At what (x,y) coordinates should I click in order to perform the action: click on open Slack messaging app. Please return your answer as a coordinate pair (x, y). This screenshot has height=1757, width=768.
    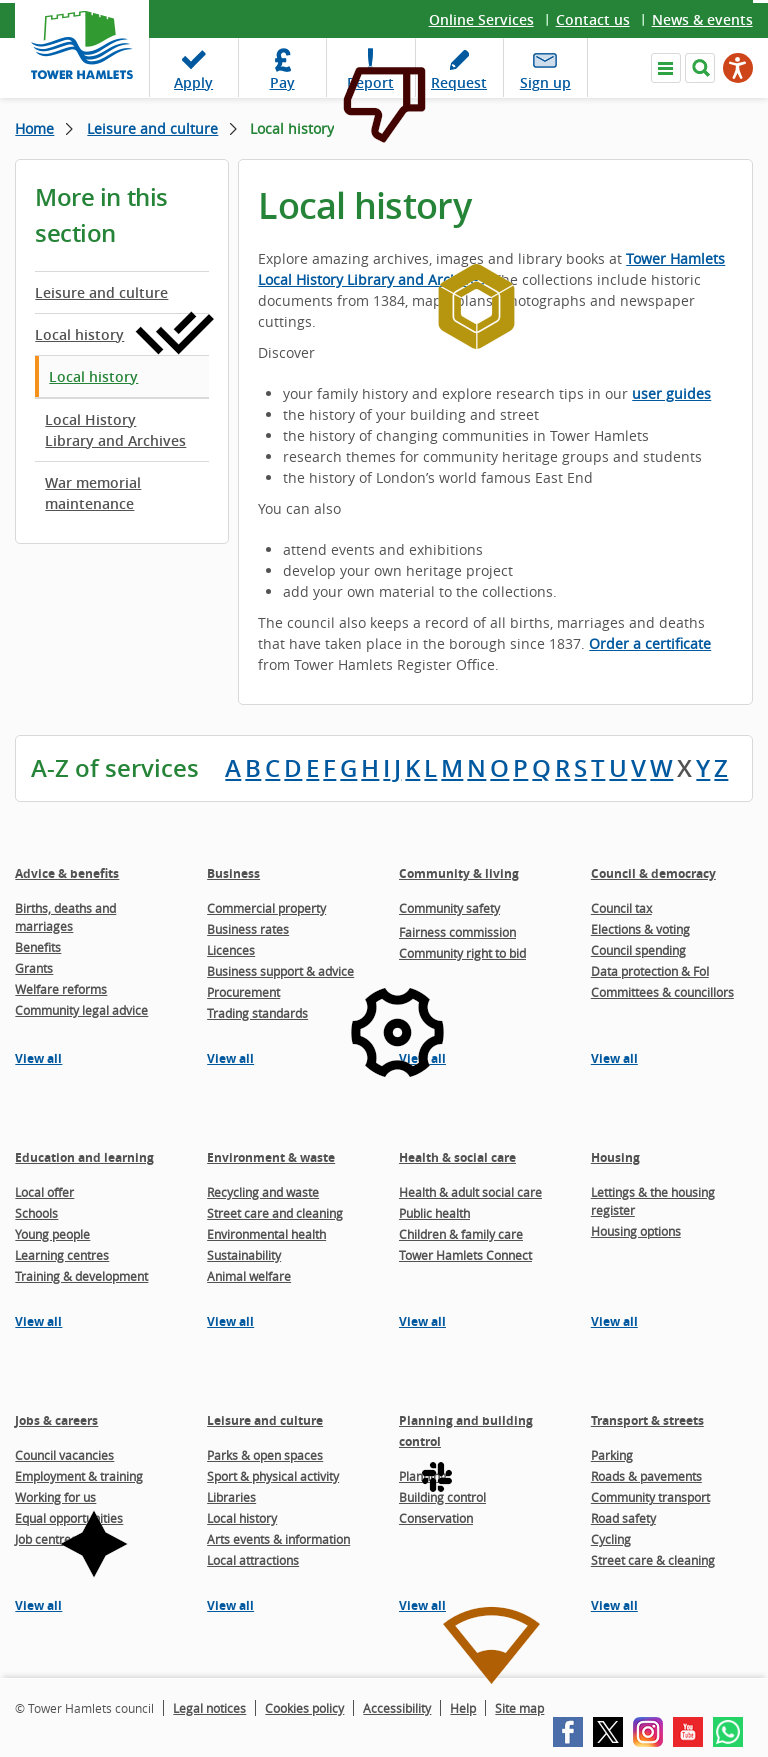
    Looking at the image, I should click on (437, 1477).